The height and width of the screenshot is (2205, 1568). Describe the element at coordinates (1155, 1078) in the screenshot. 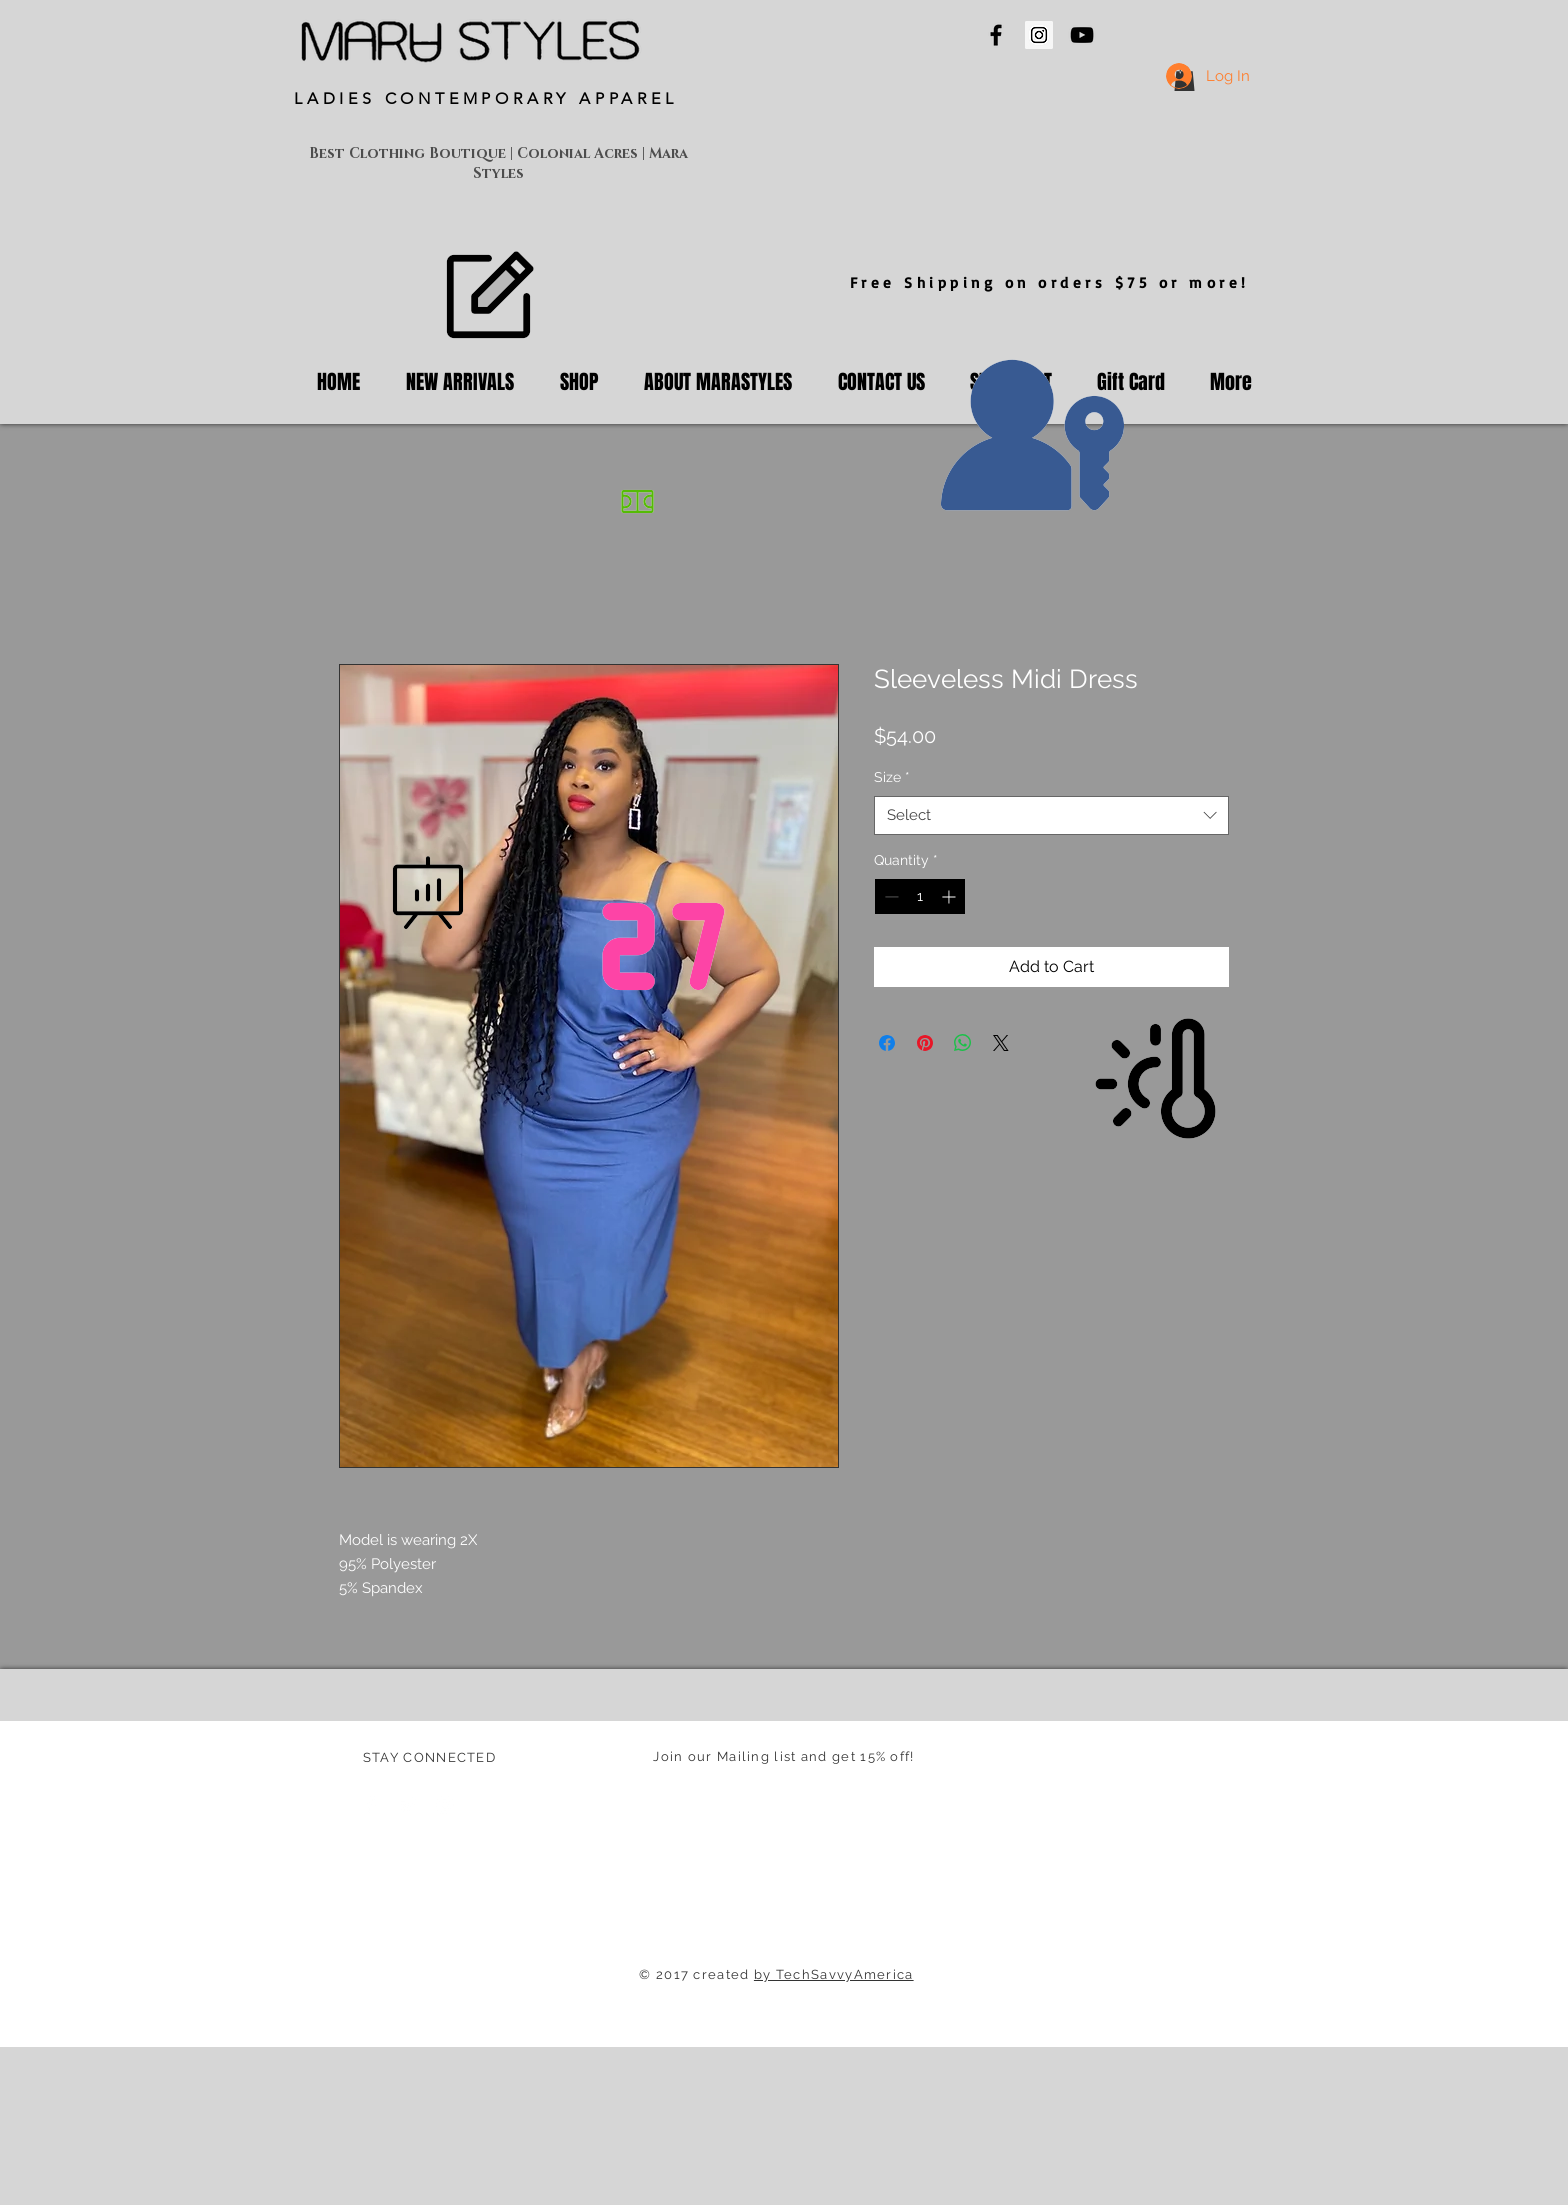

I see `view current outdoor temperature` at that location.